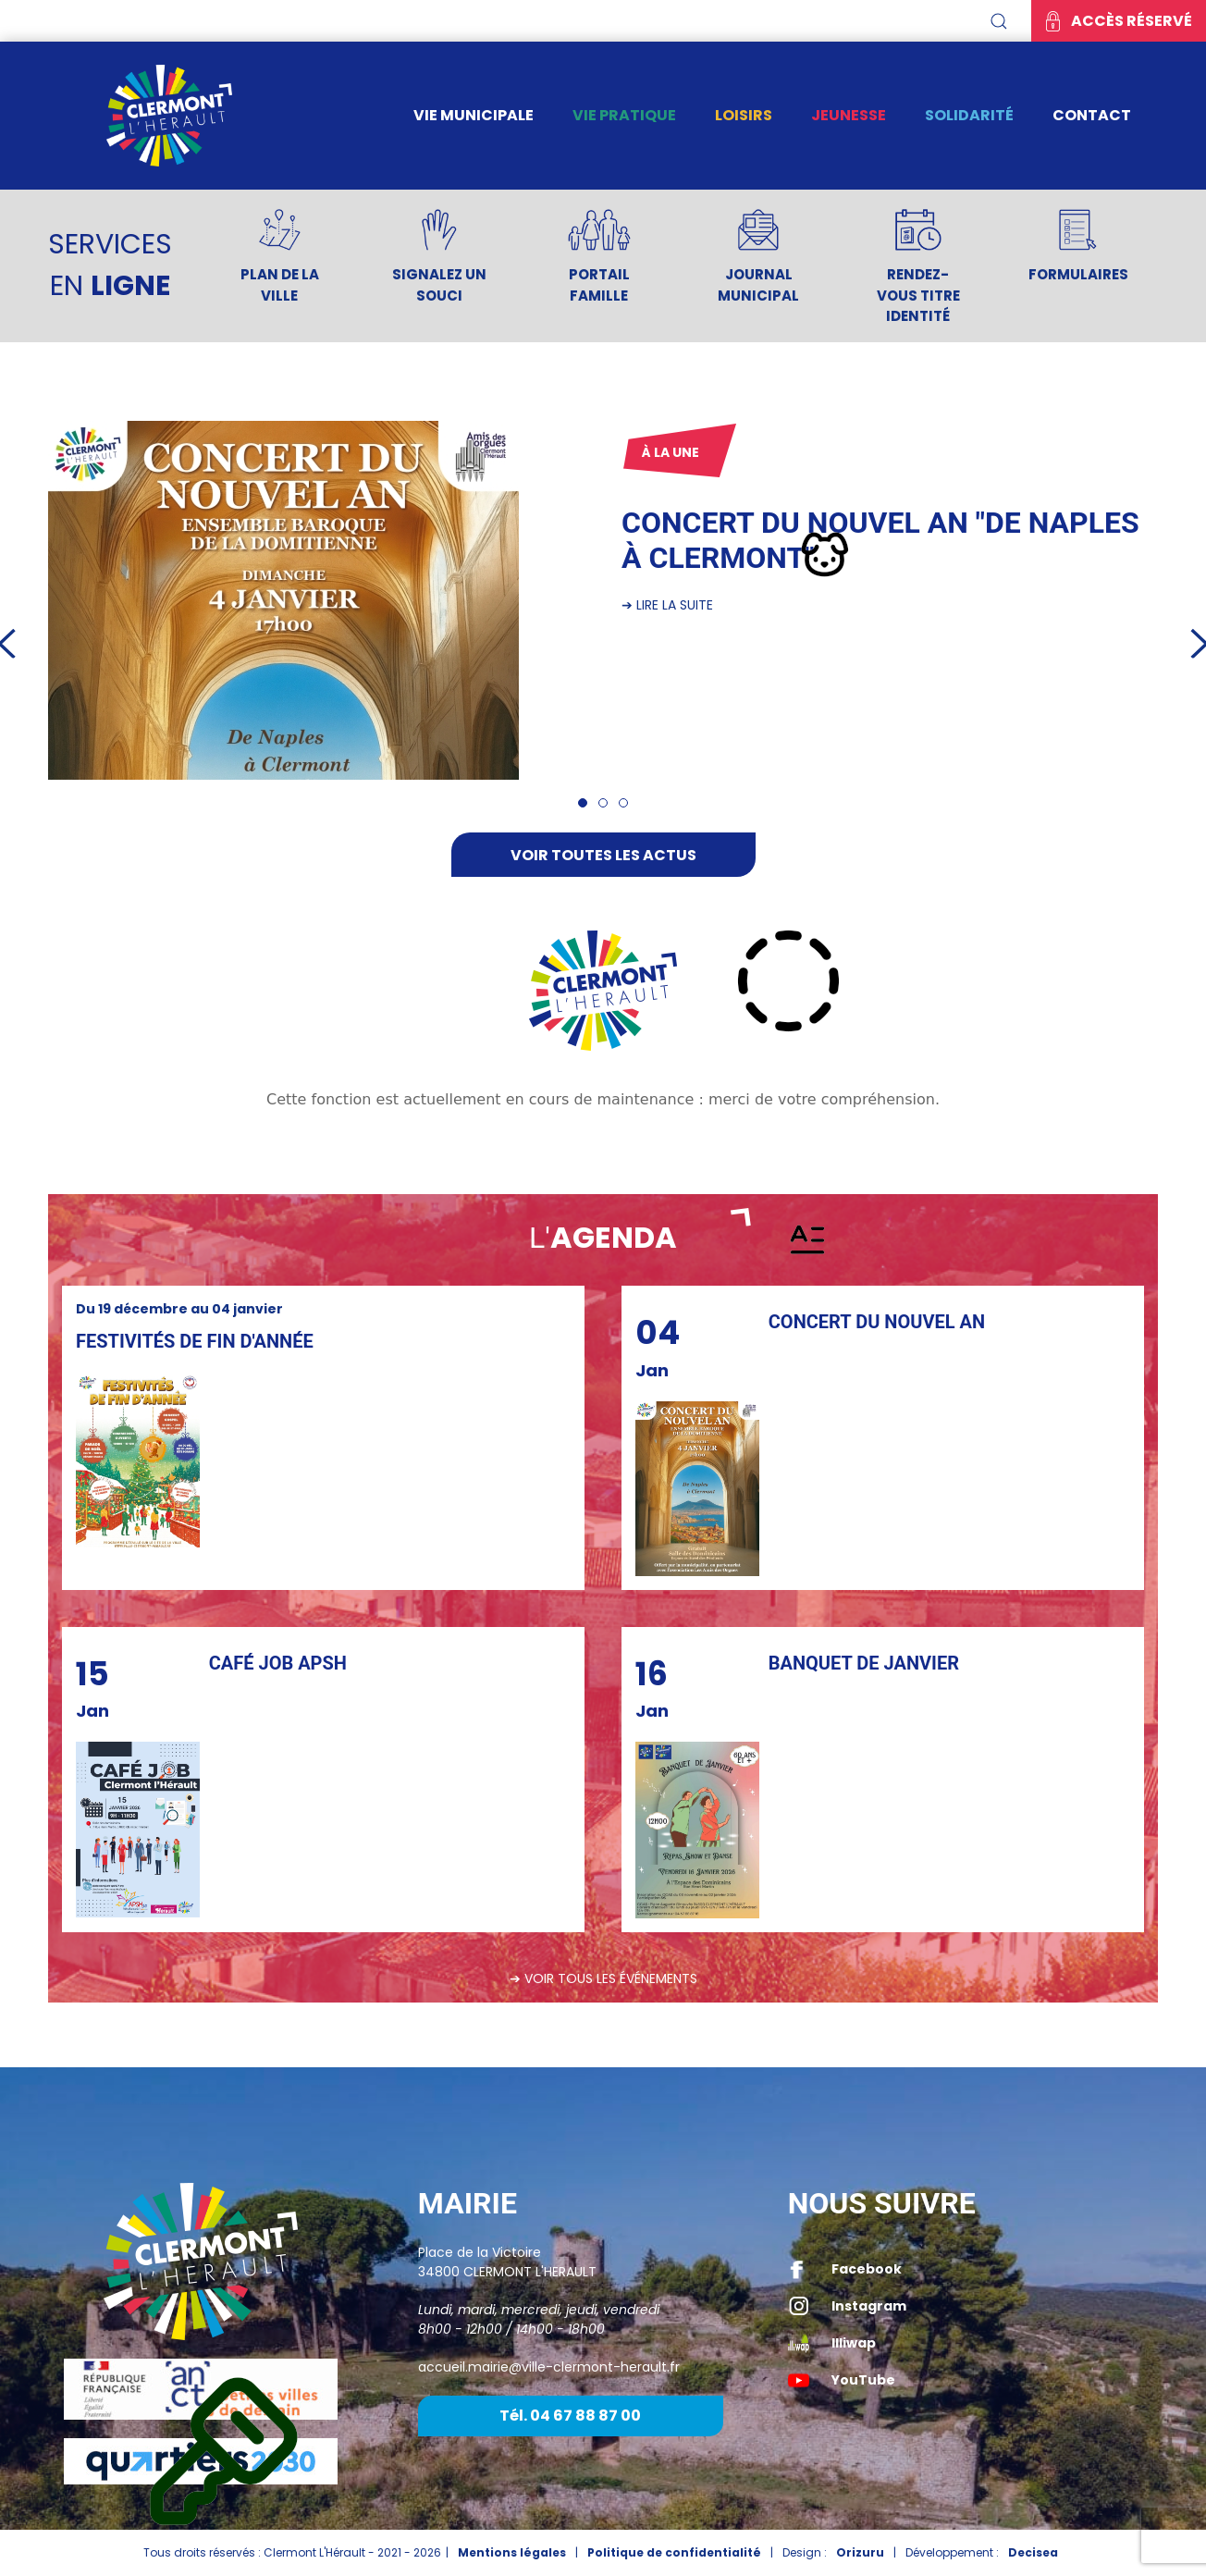  What do you see at coordinates (824, 554) in the screenshot?
I see `access pet-related features or settings` at bounding box center [824, 554].